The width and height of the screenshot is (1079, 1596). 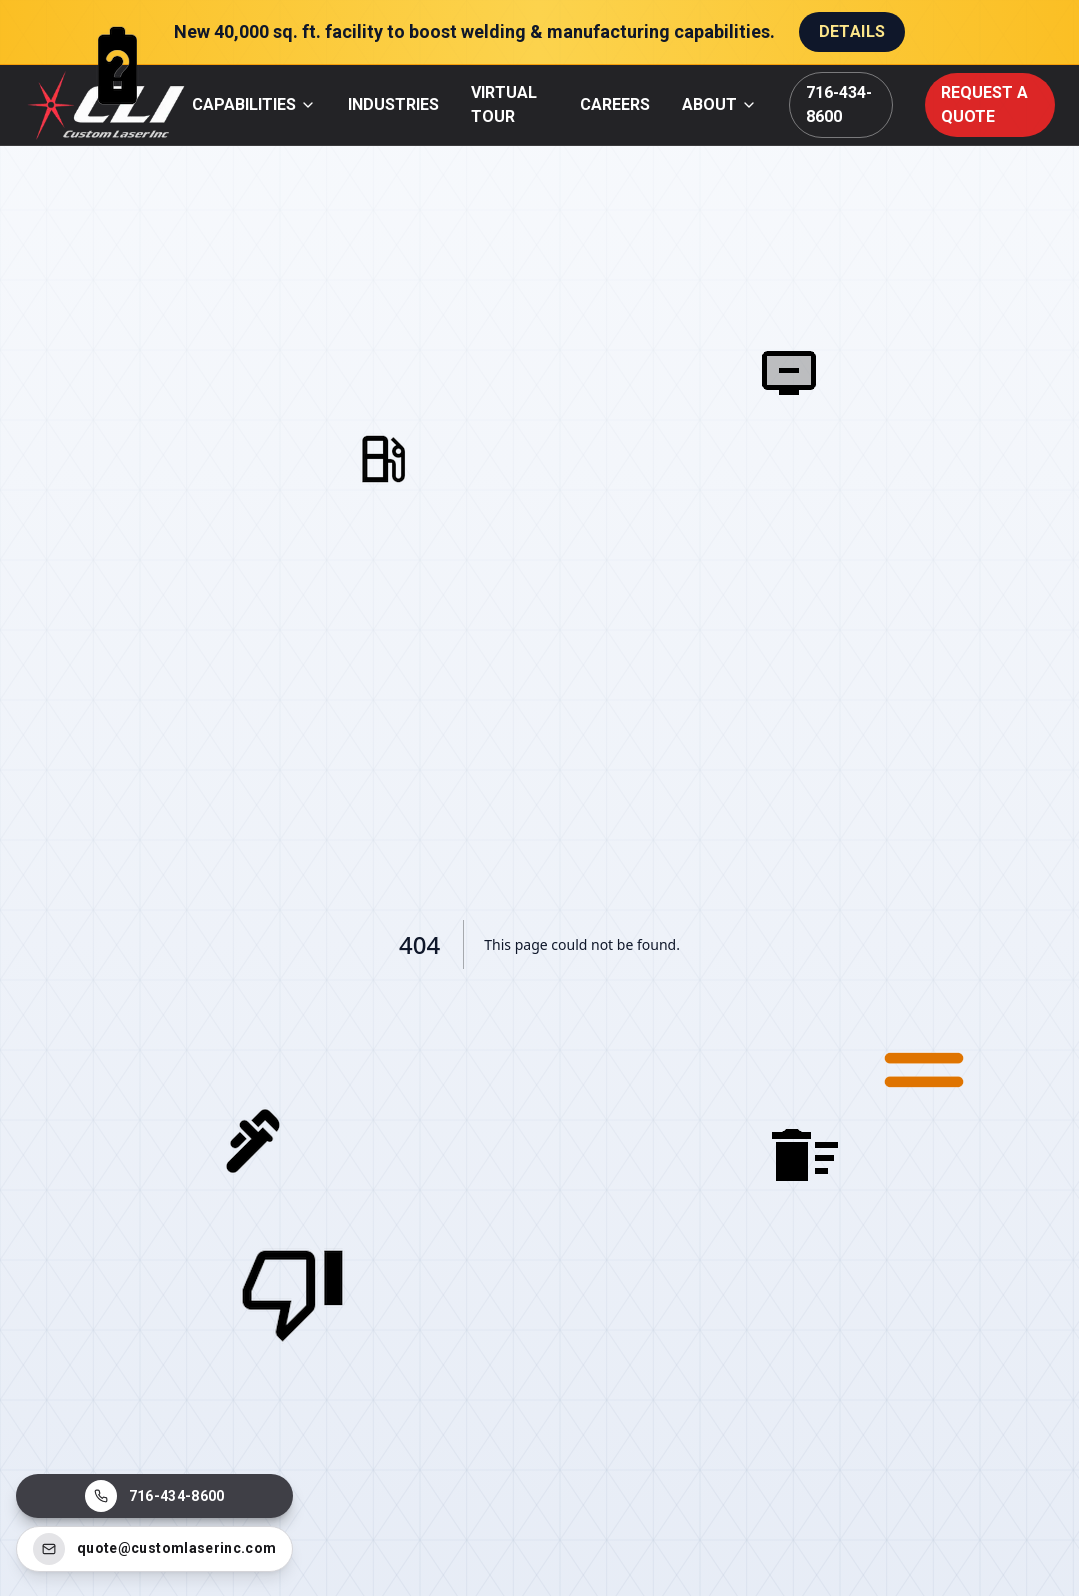 What do you see at coordinates (253, 1141) in the screenshot?
I see `access plumbing services` at bounding box center [253, 1141].